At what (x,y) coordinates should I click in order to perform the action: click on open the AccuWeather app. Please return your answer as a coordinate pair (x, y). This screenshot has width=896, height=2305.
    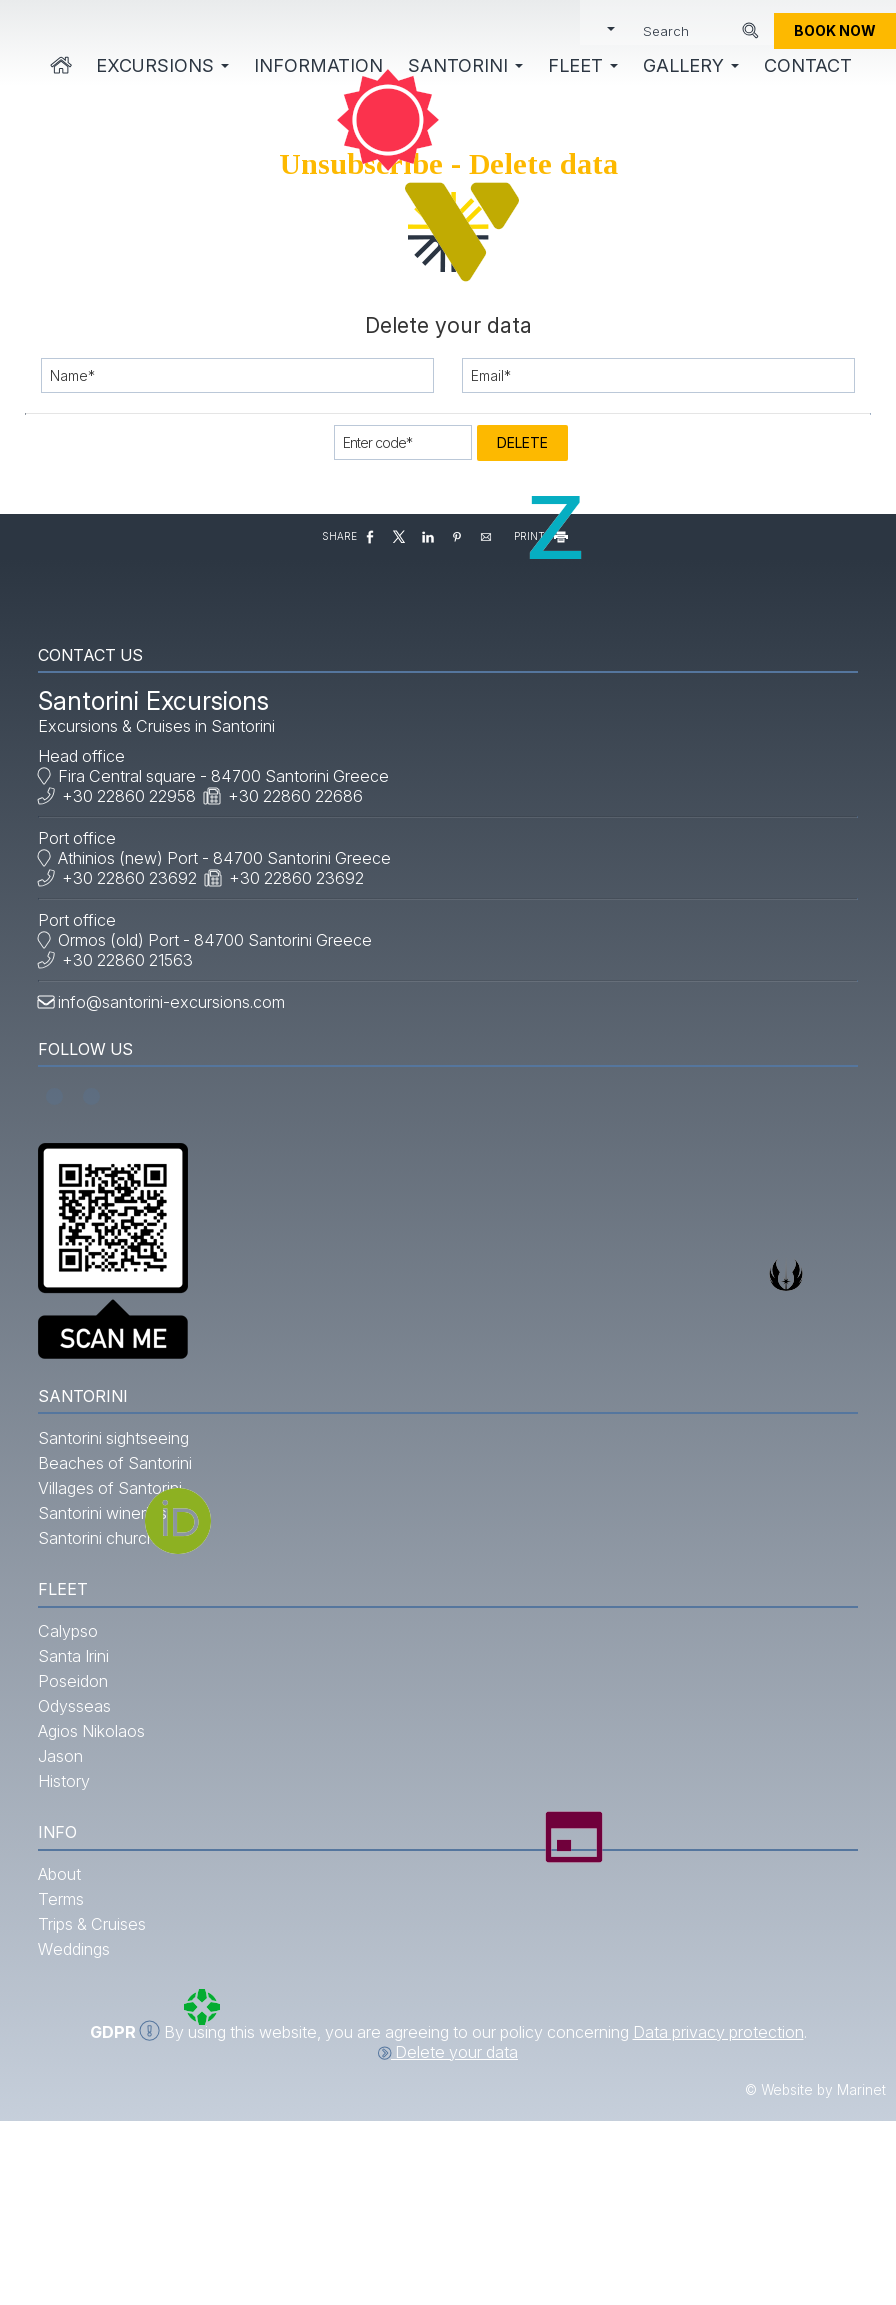
    Looking at the image, I should click on (388, 120).